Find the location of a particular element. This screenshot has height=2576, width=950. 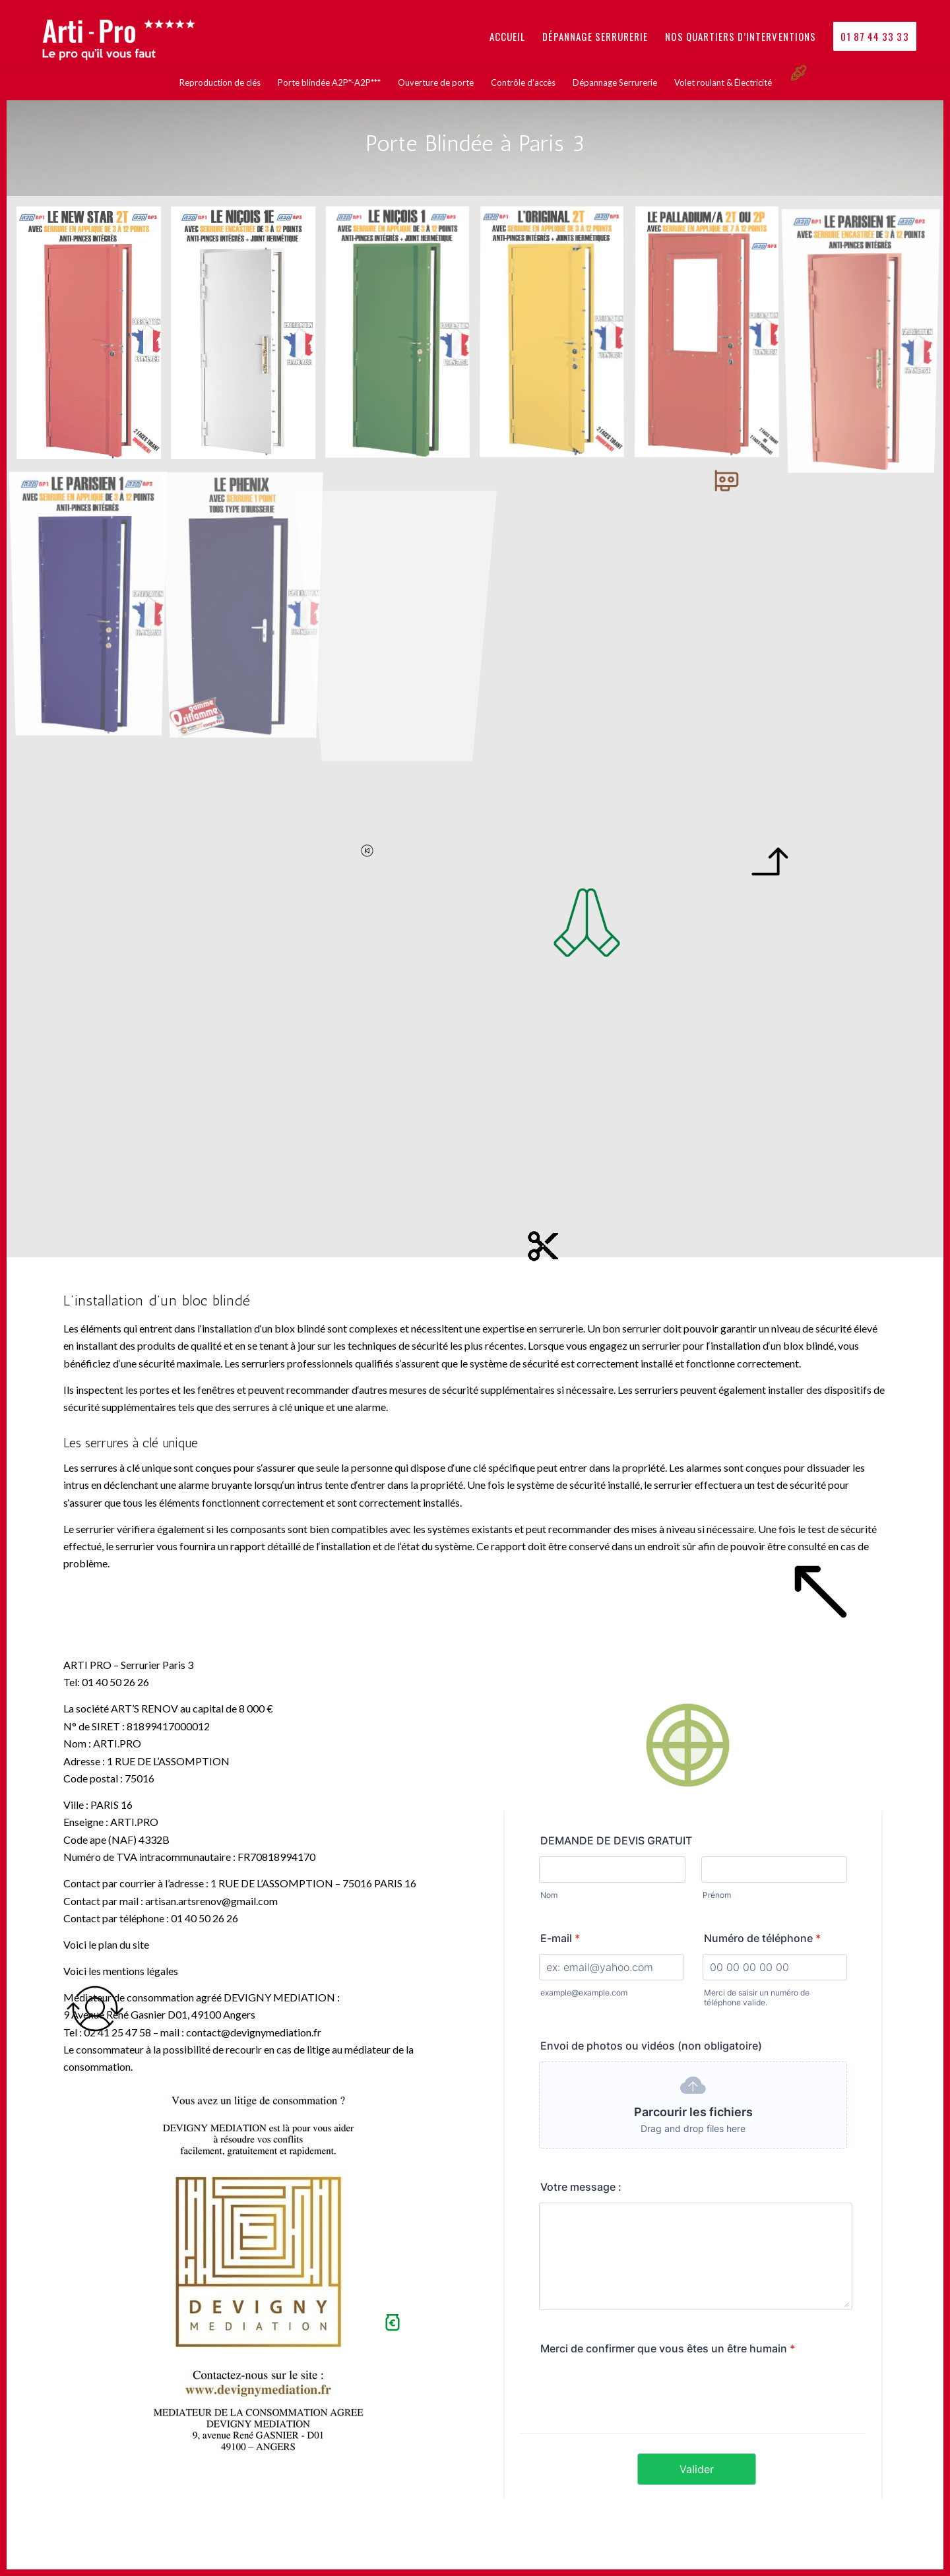

move item to upper left corner is located at coordinates (821, 1592).